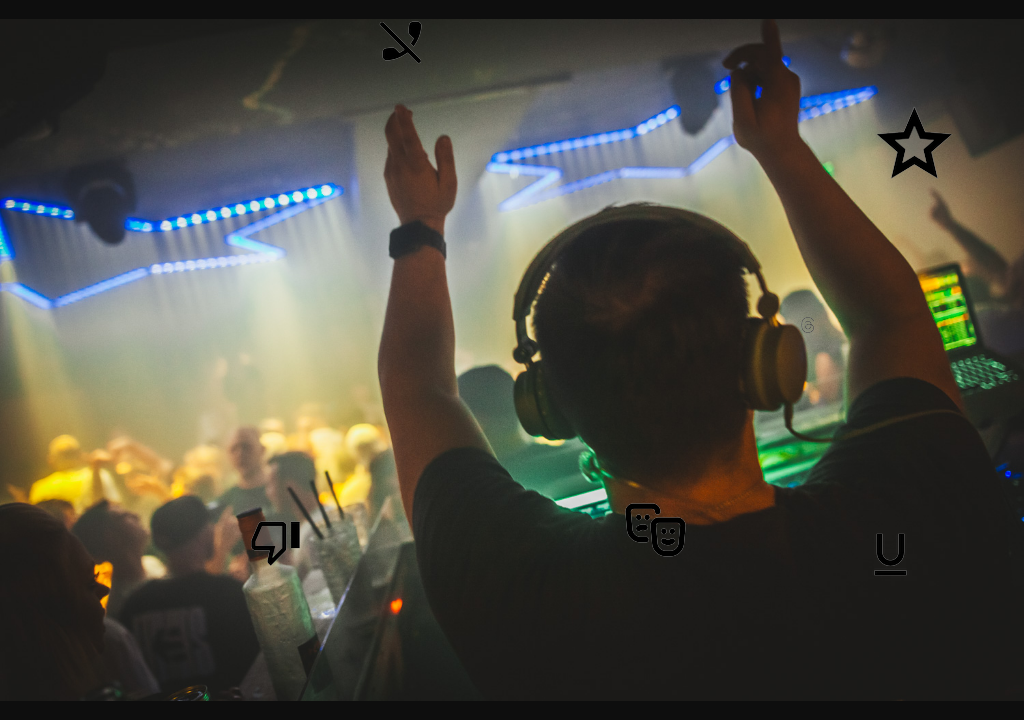  Describe the element at coordinates (655, 528) in the screenshot. I see `access theater or entertainment options` at that location.